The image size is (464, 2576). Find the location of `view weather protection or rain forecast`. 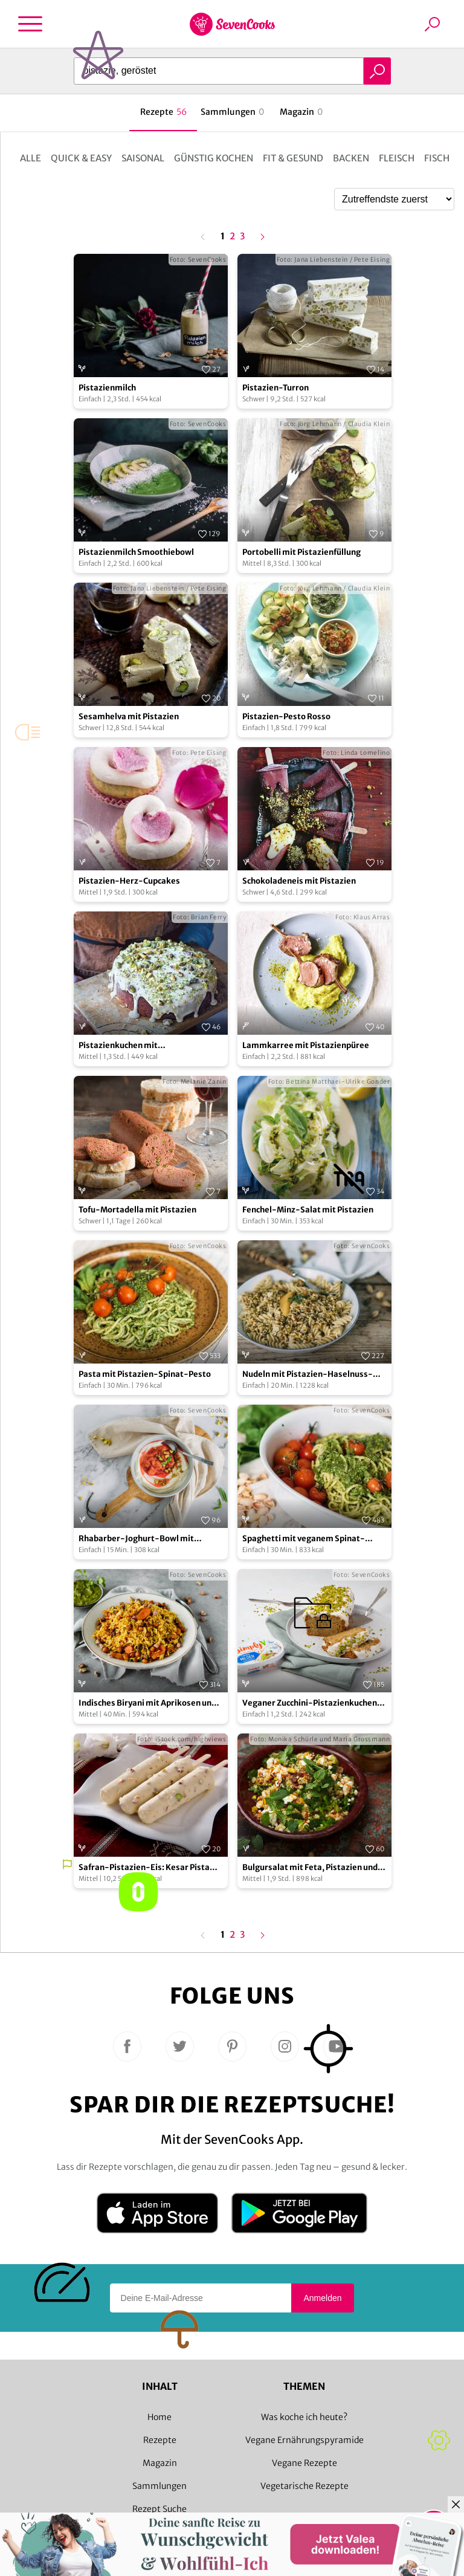

view weather protection or rain forecast is located at coordinates (179, 2329).